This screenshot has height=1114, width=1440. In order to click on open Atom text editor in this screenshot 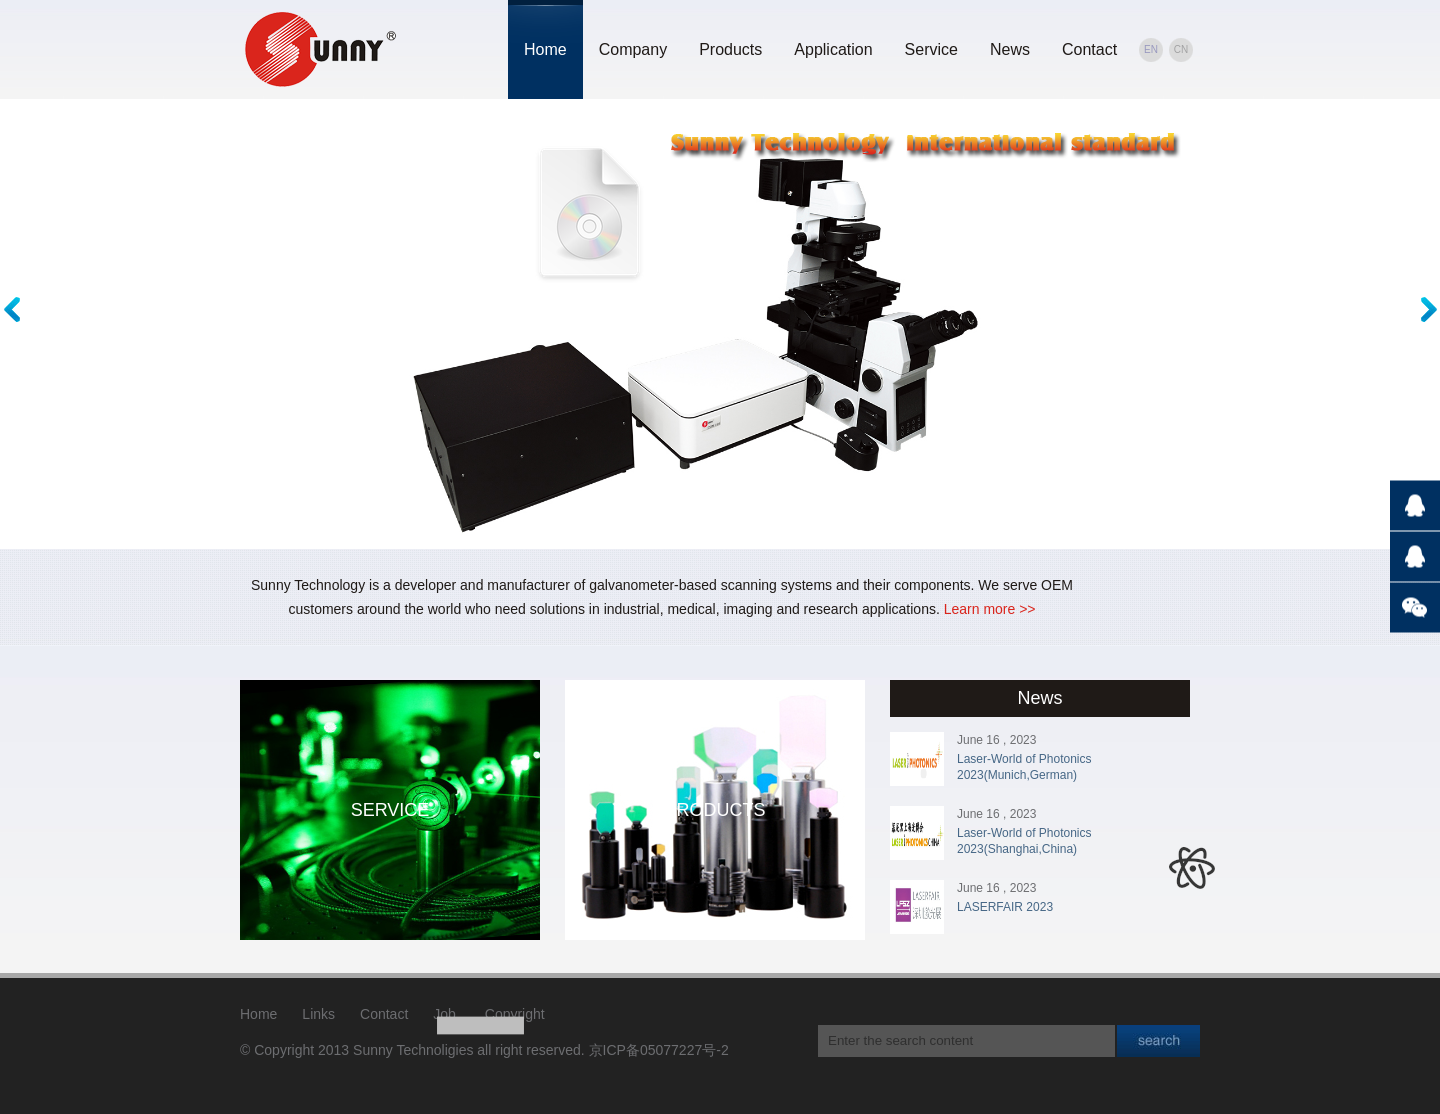, I will do `click(1192, 868)`.